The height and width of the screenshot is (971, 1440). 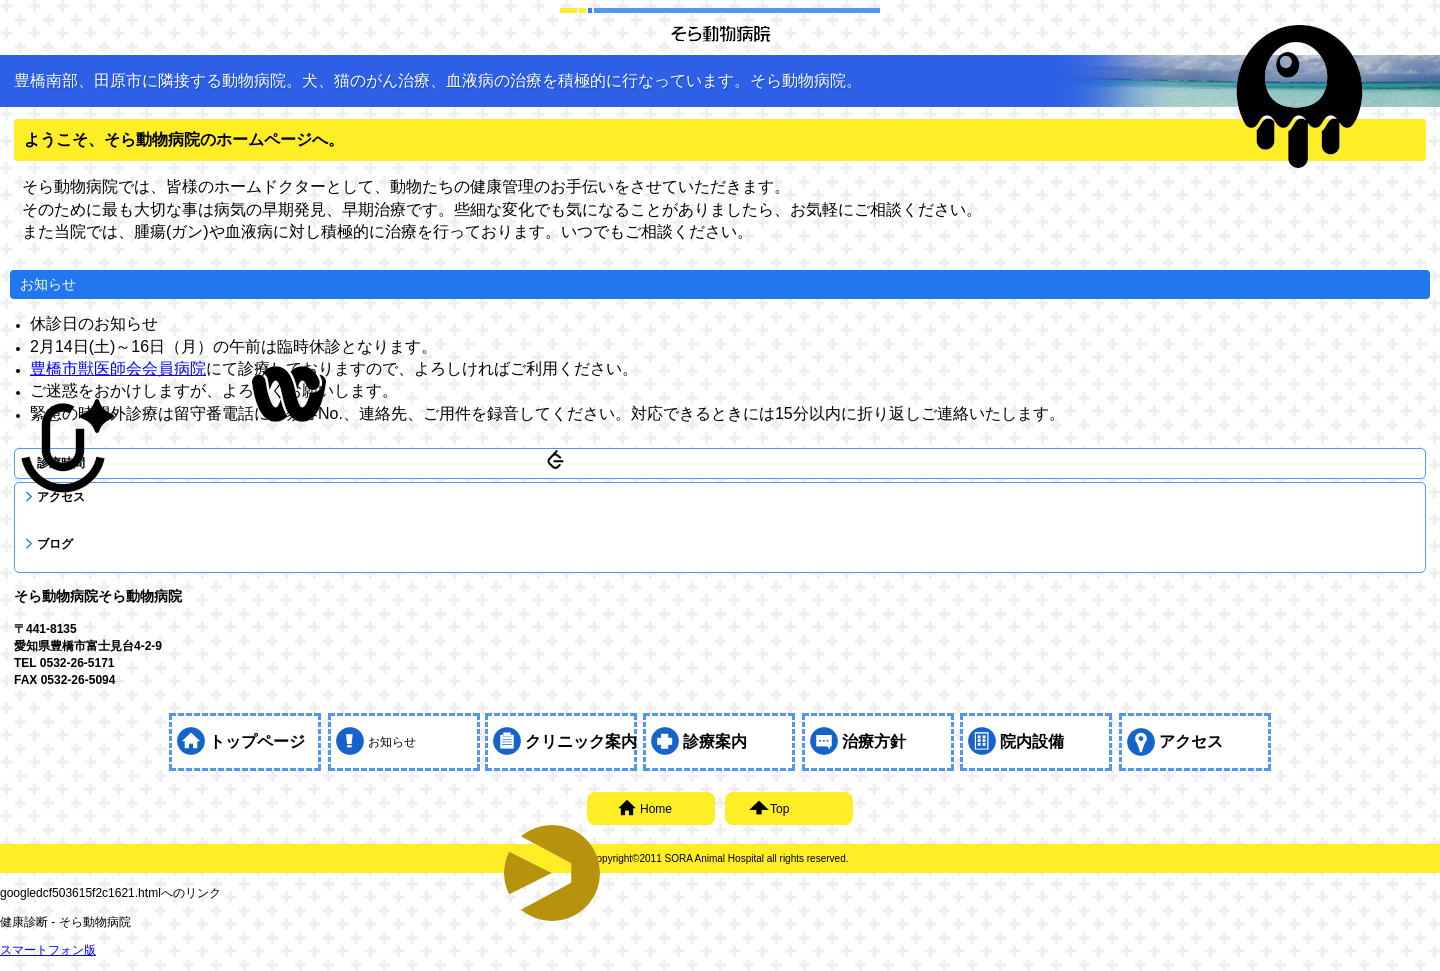 I want to click on activate AI-powered voice input, so click(x=63, y=450).